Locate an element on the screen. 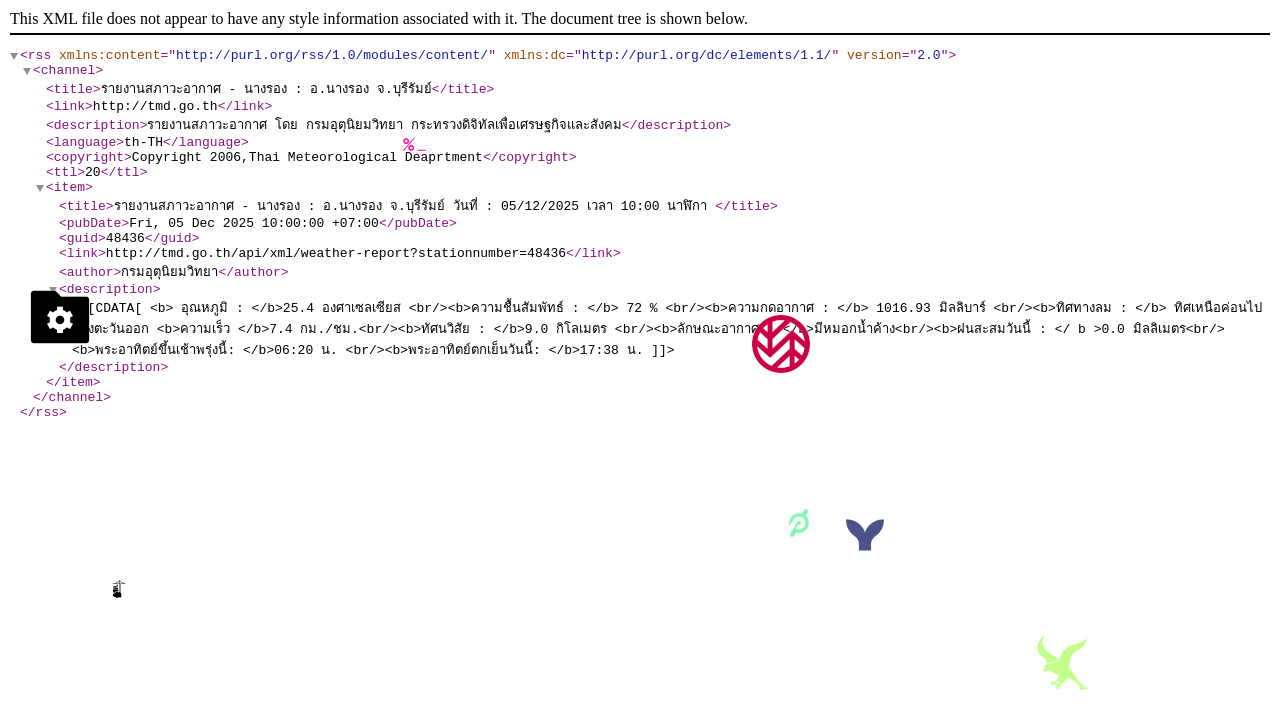 The image size is (1280, 720). wasabi cloud storage service logo is located at coordinates (781, 344).